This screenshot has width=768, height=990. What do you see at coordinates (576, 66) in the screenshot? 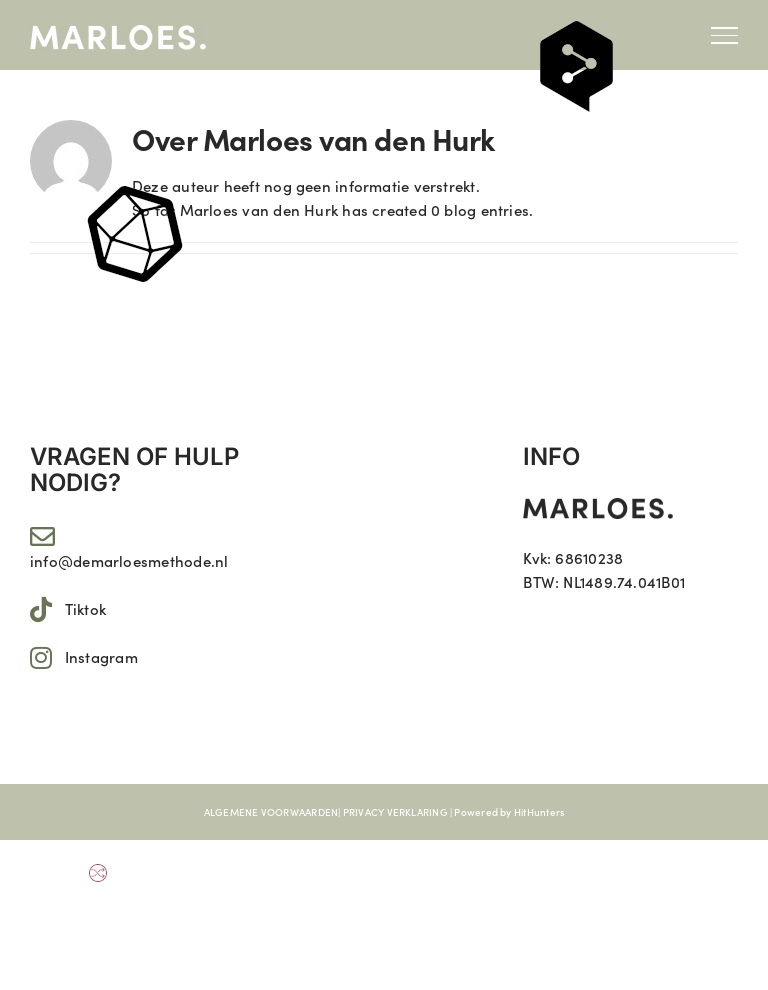
I see `open DeepL translator` at bounding box center [576, 66].